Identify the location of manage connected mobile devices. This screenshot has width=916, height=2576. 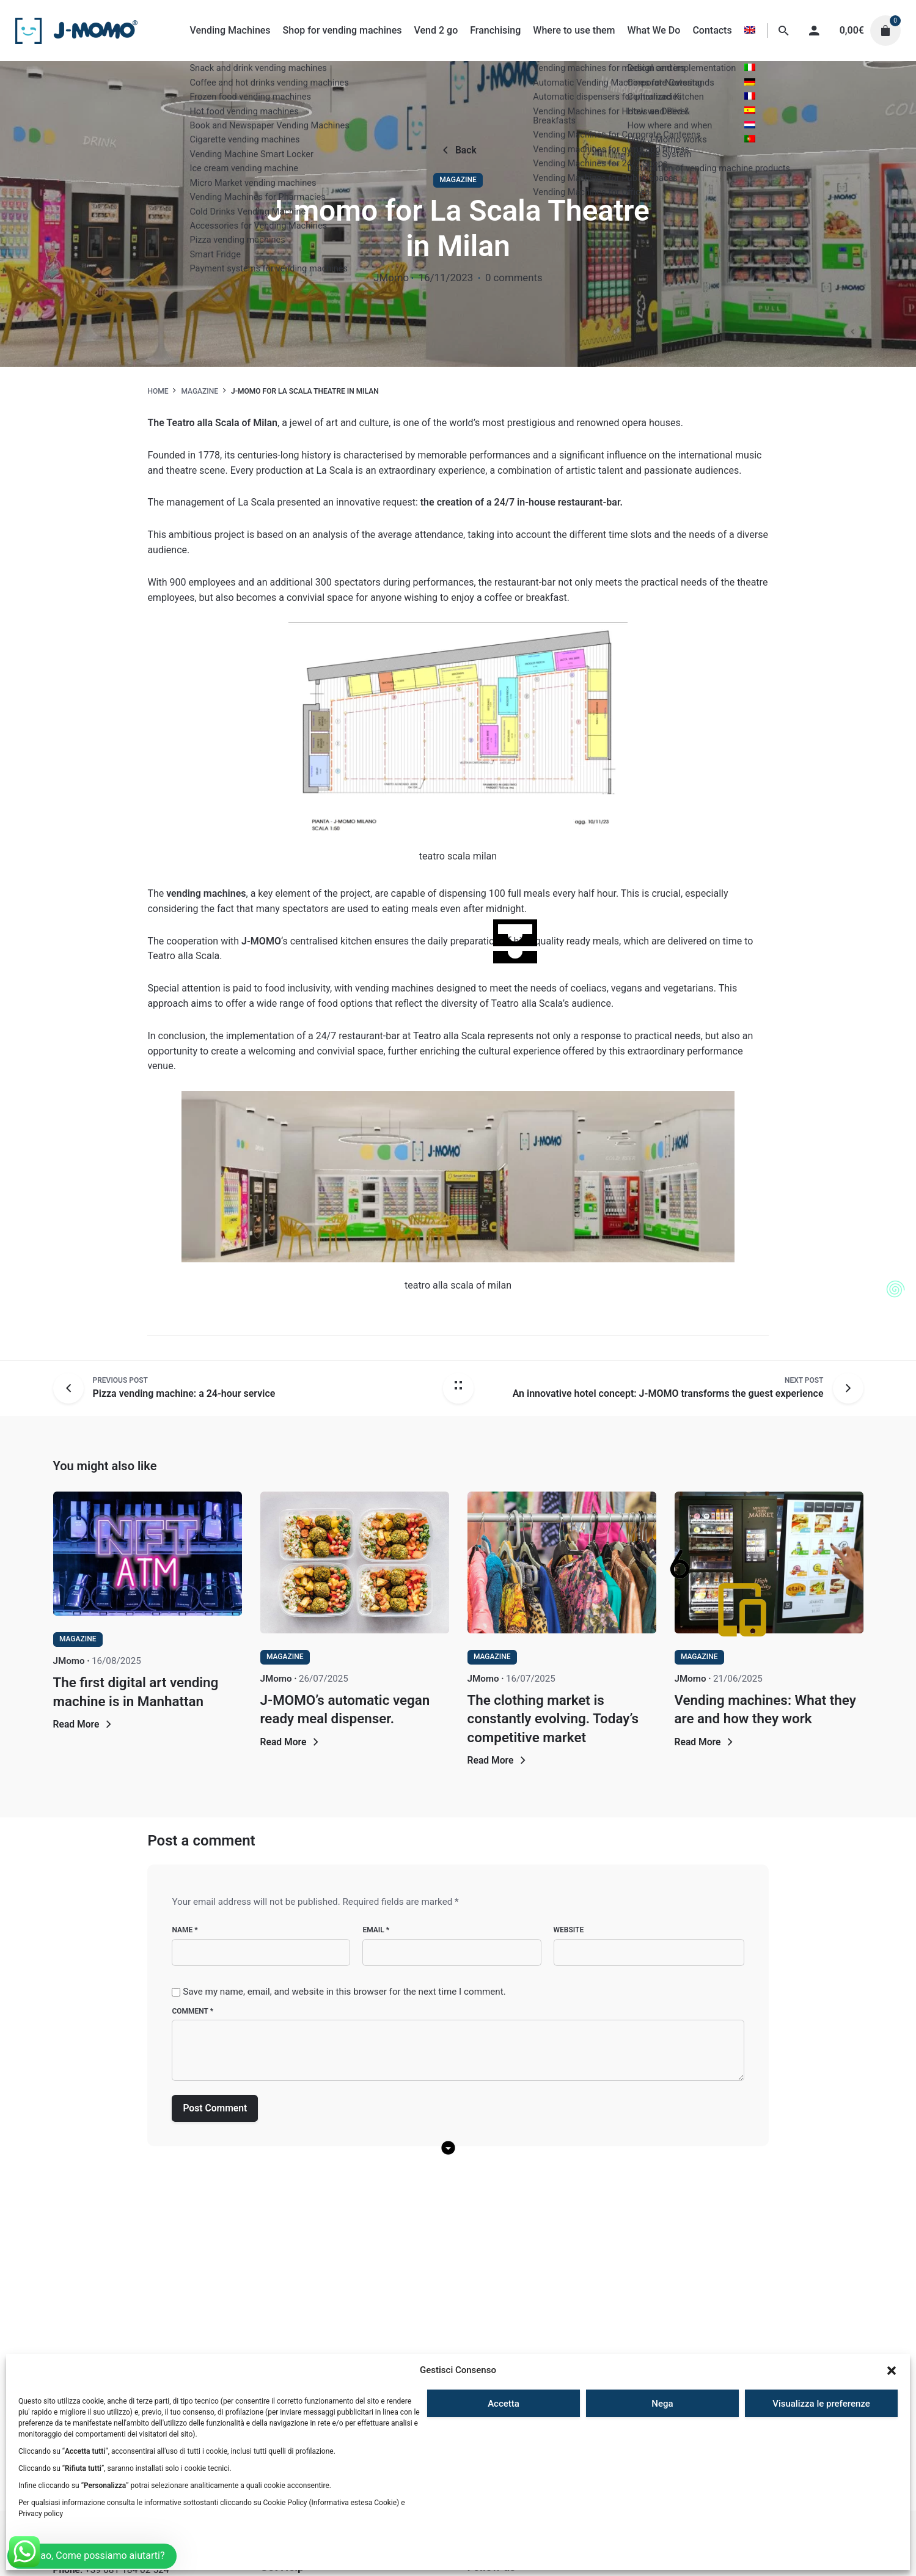
(742, 1610).